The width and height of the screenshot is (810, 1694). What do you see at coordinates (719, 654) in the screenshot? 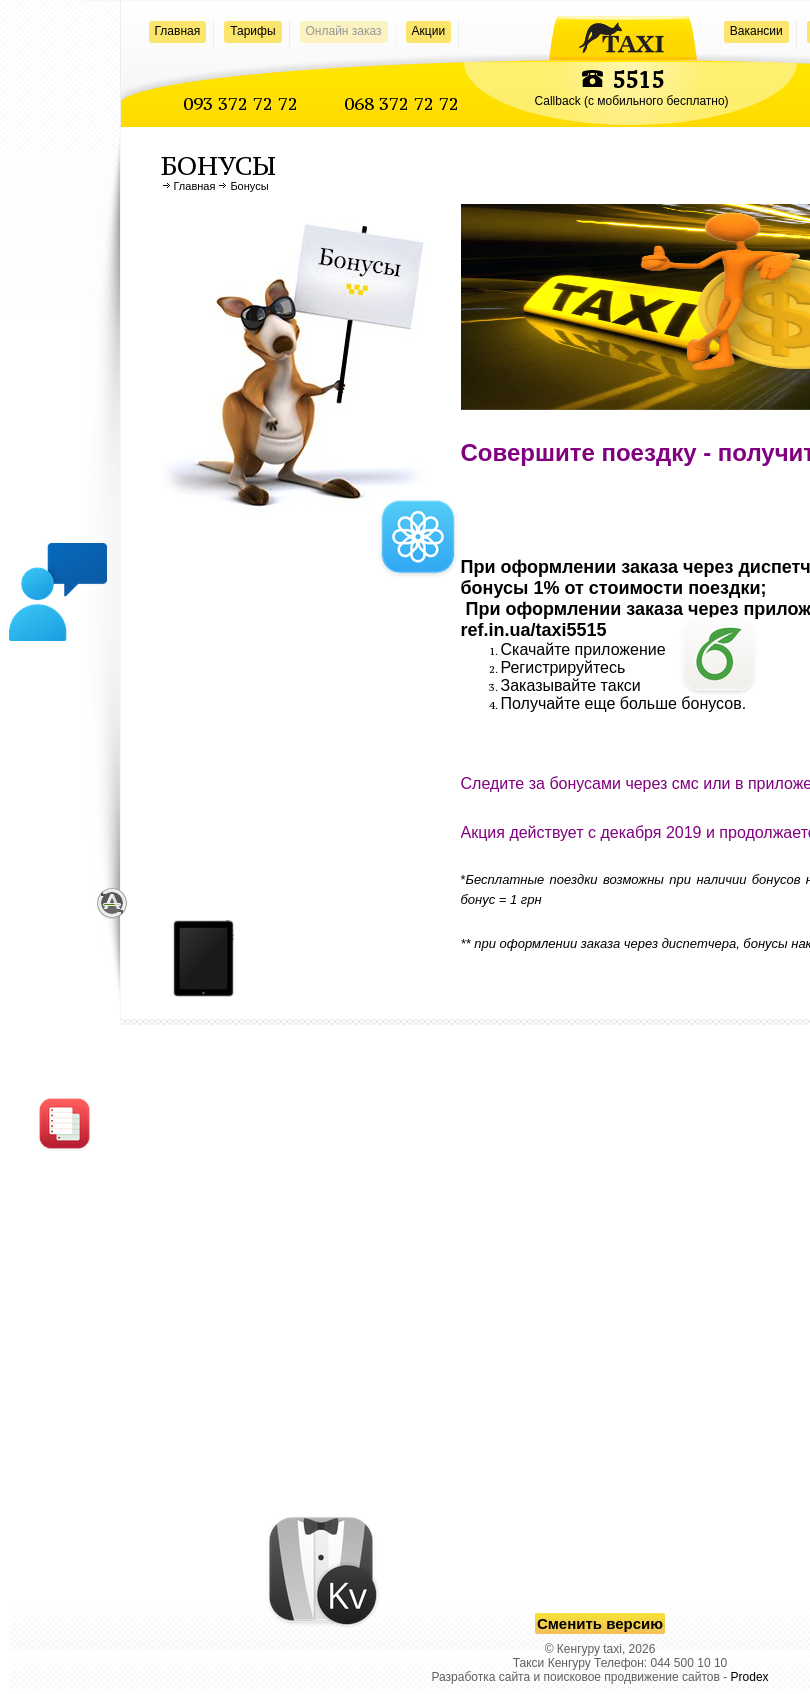
I see `open overleaf document editor` at bounding box center [719, 654].